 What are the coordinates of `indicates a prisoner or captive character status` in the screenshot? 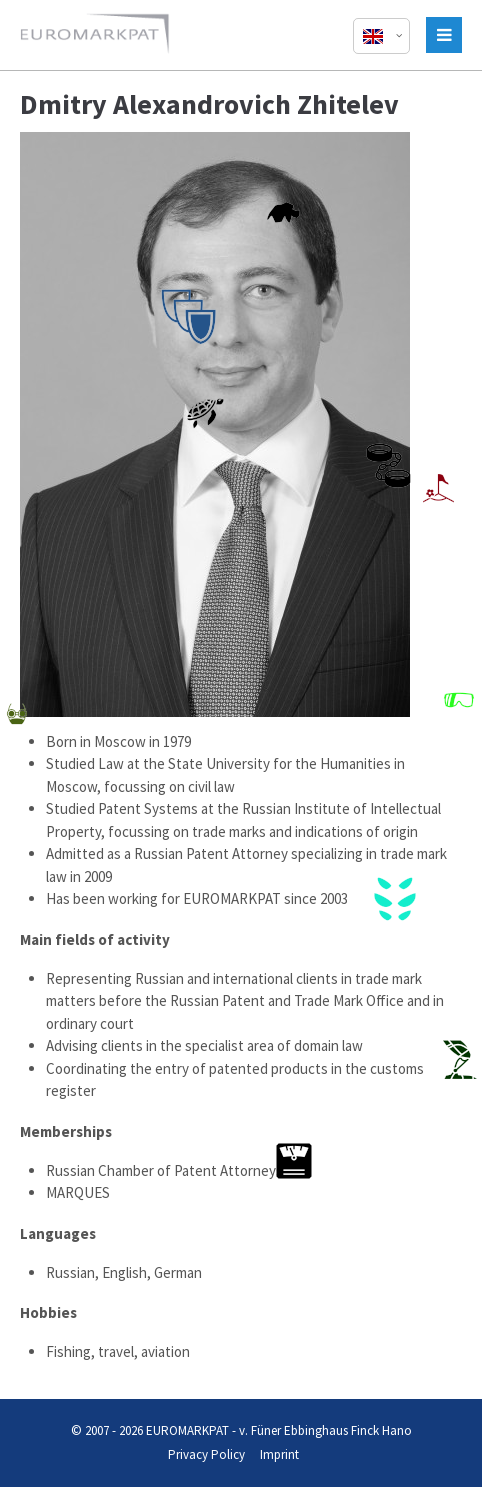 It's located at (388, 465).